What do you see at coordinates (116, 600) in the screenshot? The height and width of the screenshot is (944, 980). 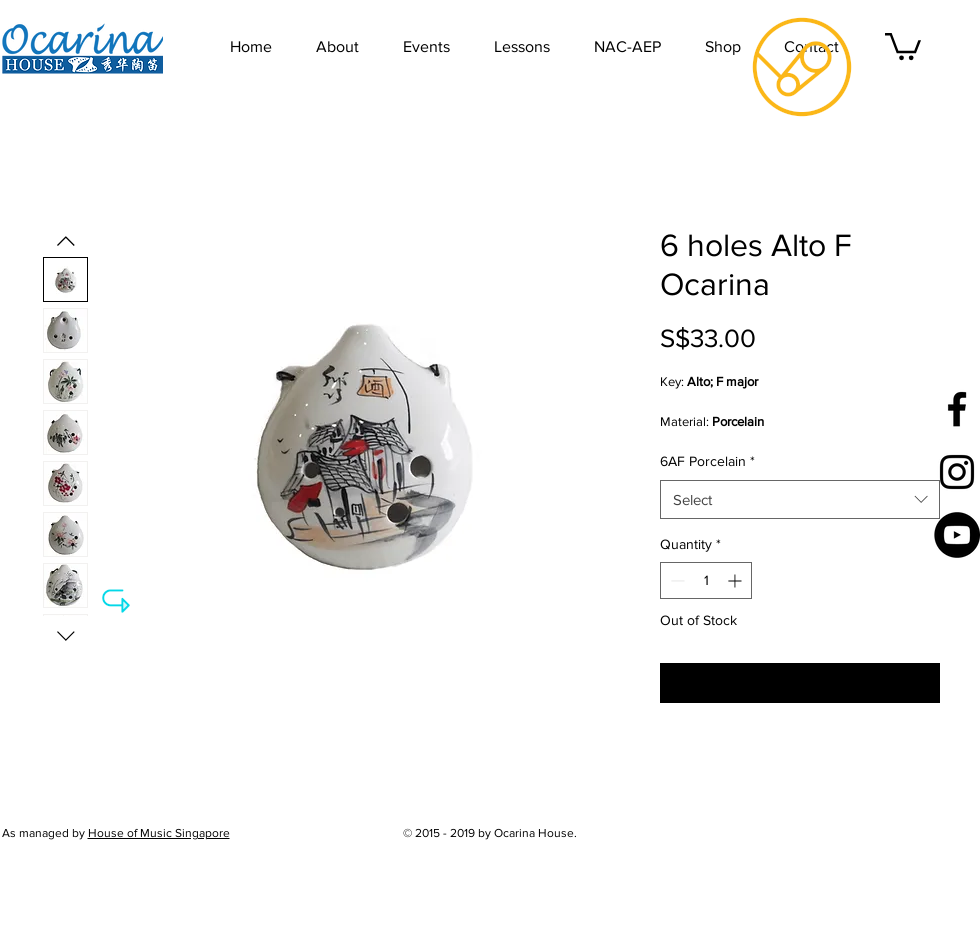 I see `redo or repeat the last action` at bounding box center [116, 600].